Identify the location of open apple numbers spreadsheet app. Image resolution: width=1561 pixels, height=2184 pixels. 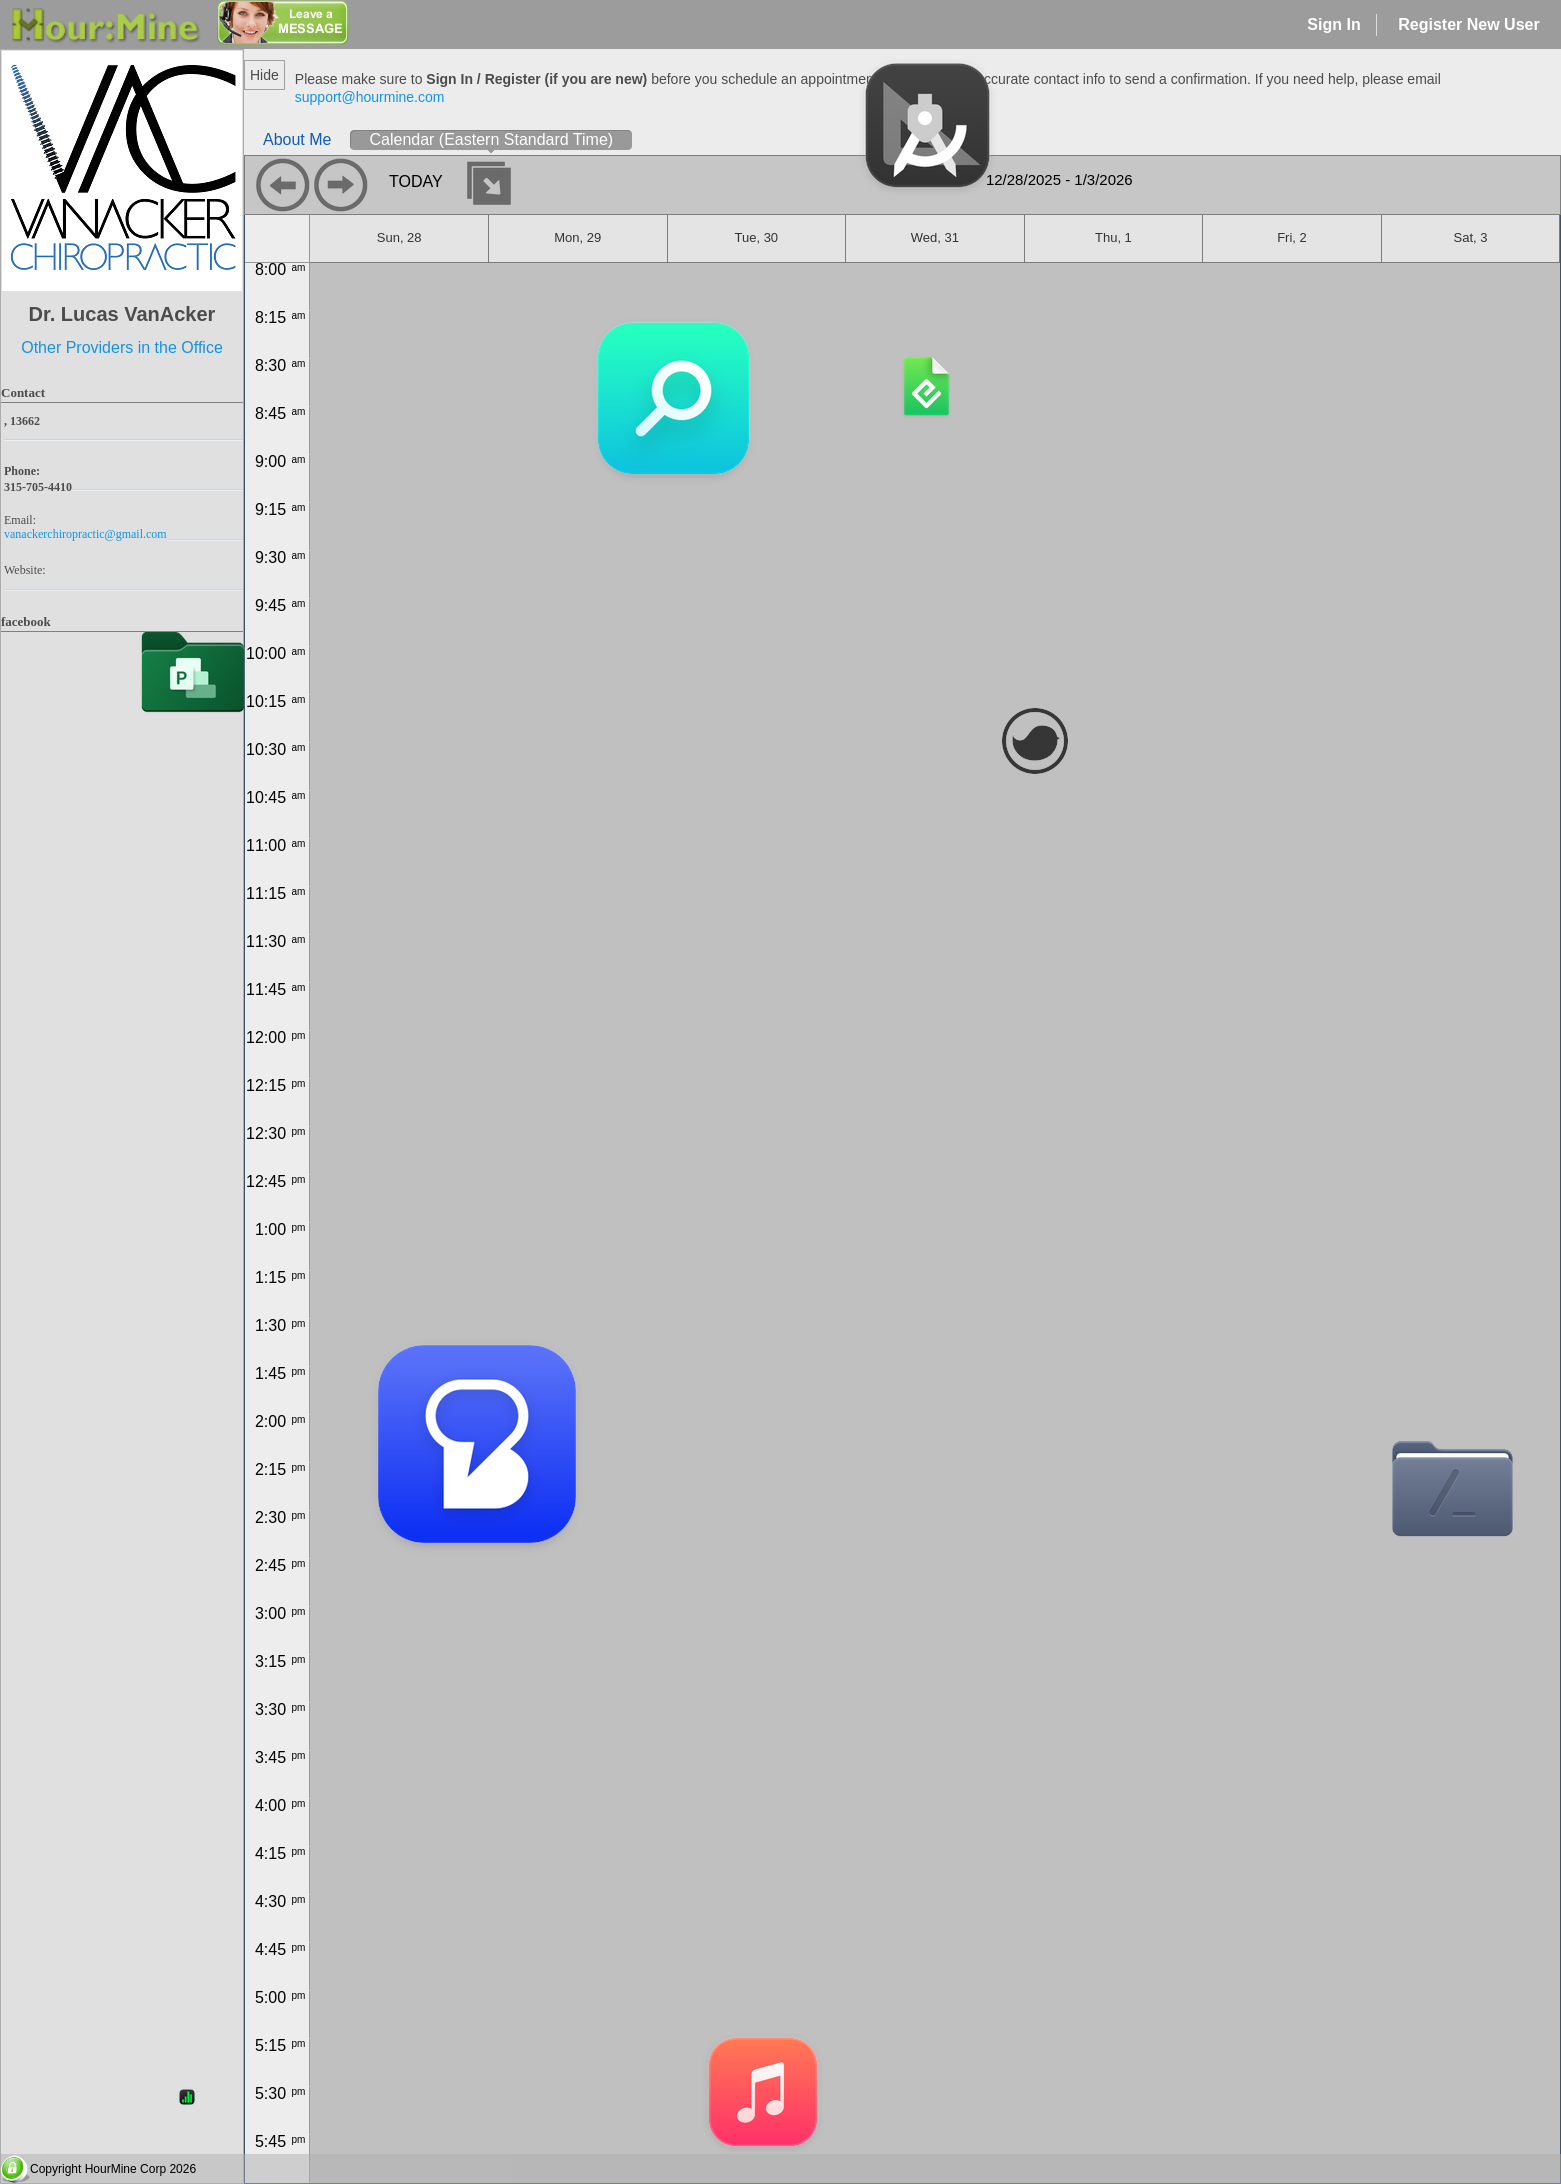
(187, 2097).